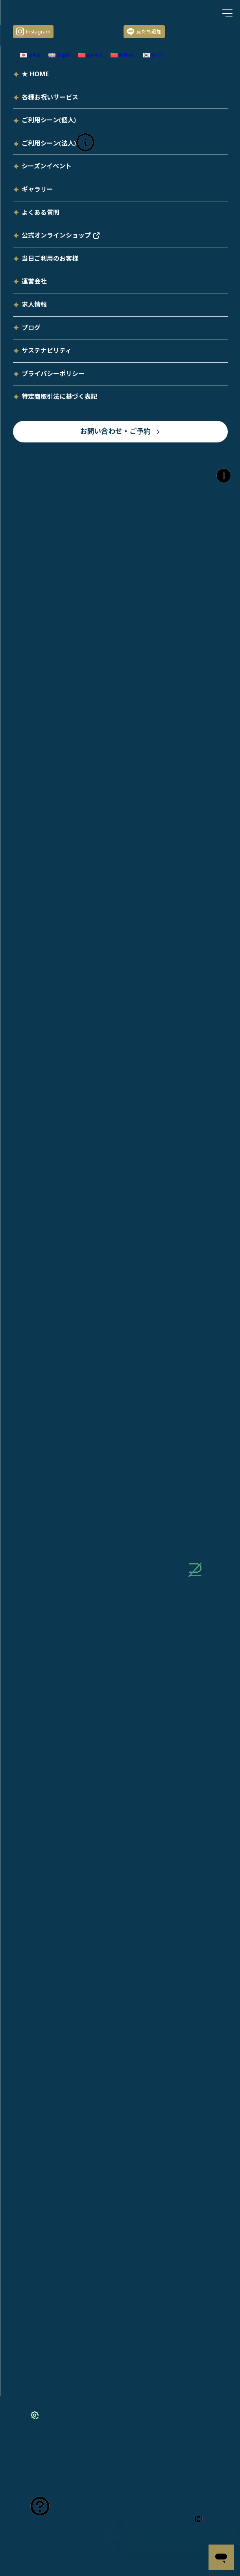  I want to click on access information or help details, so click(223, 475).